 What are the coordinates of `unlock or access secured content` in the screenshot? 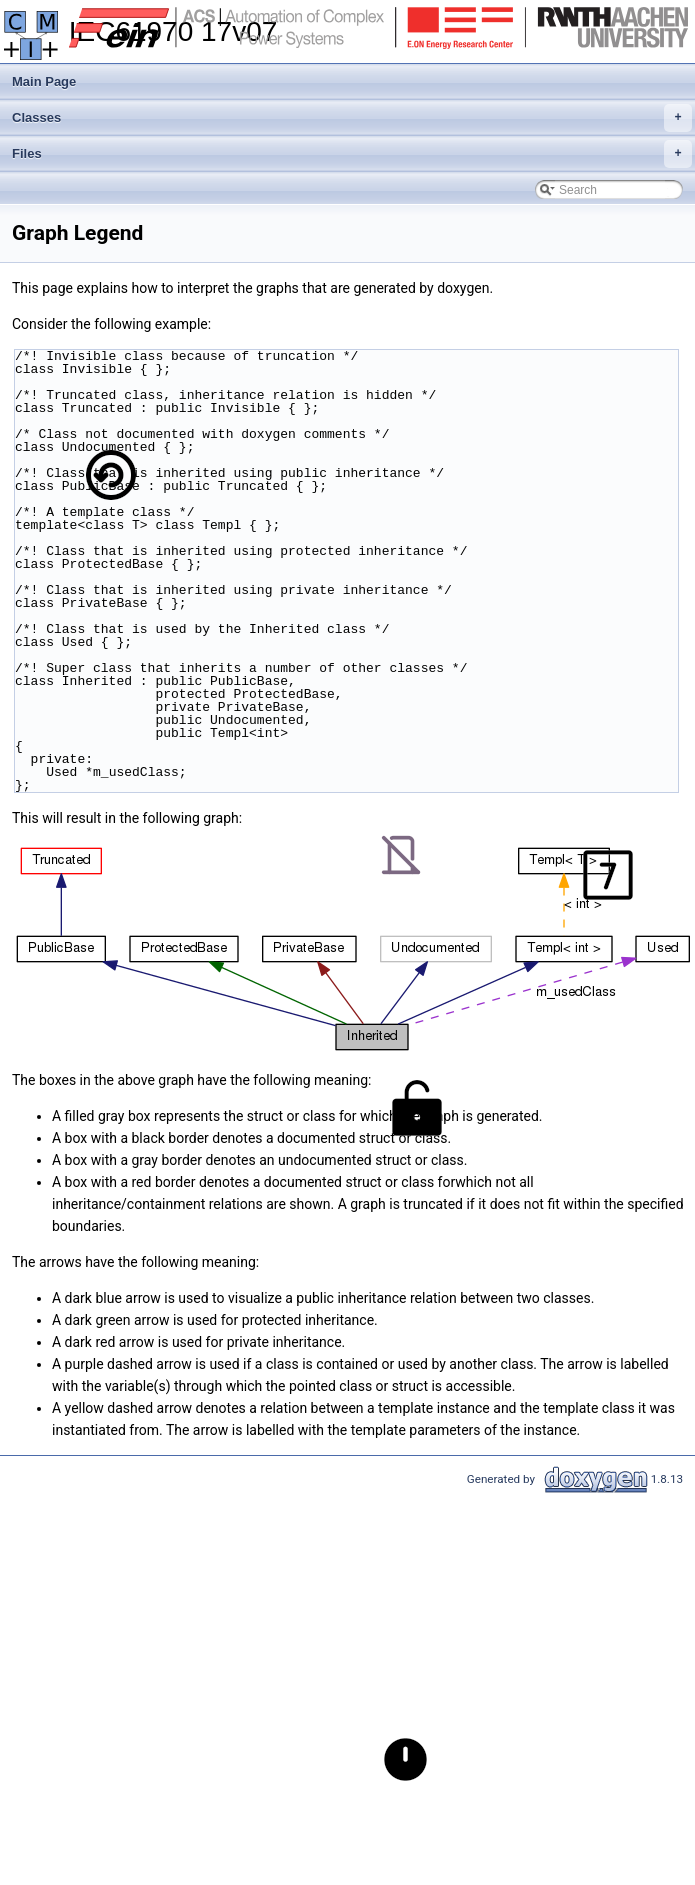 It's located at (417, 1111).